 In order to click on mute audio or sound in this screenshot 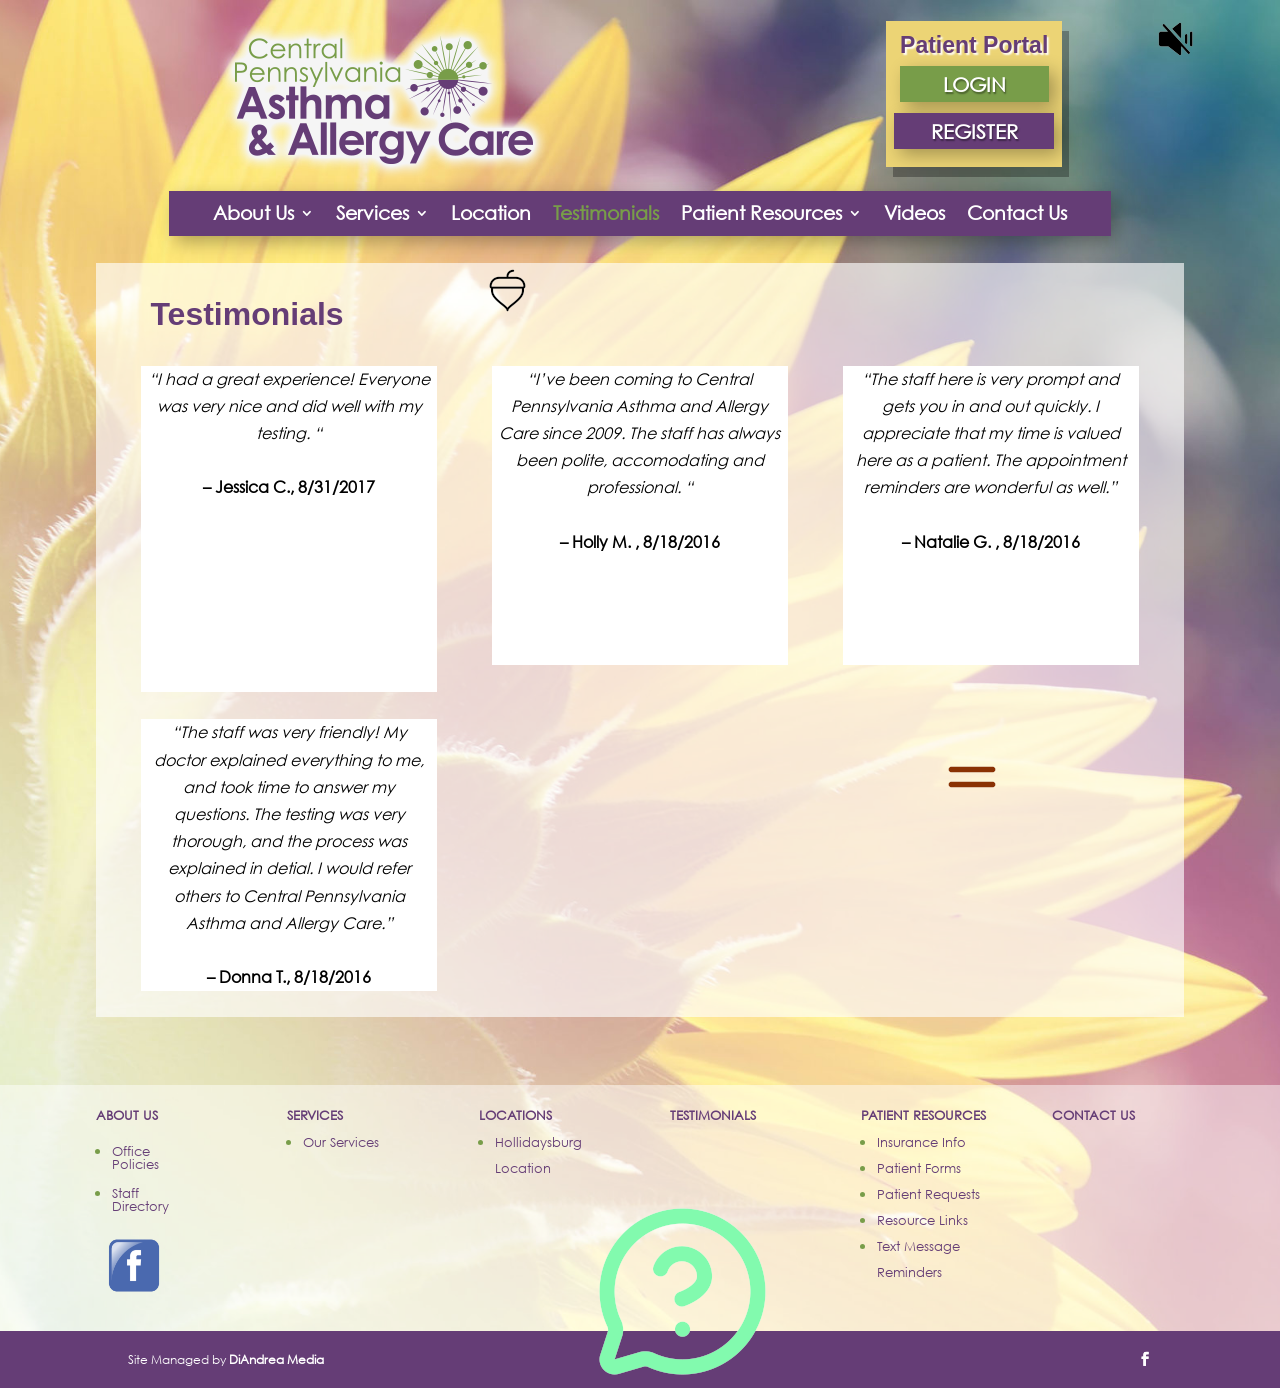, I will do `click(1175, 39)`.